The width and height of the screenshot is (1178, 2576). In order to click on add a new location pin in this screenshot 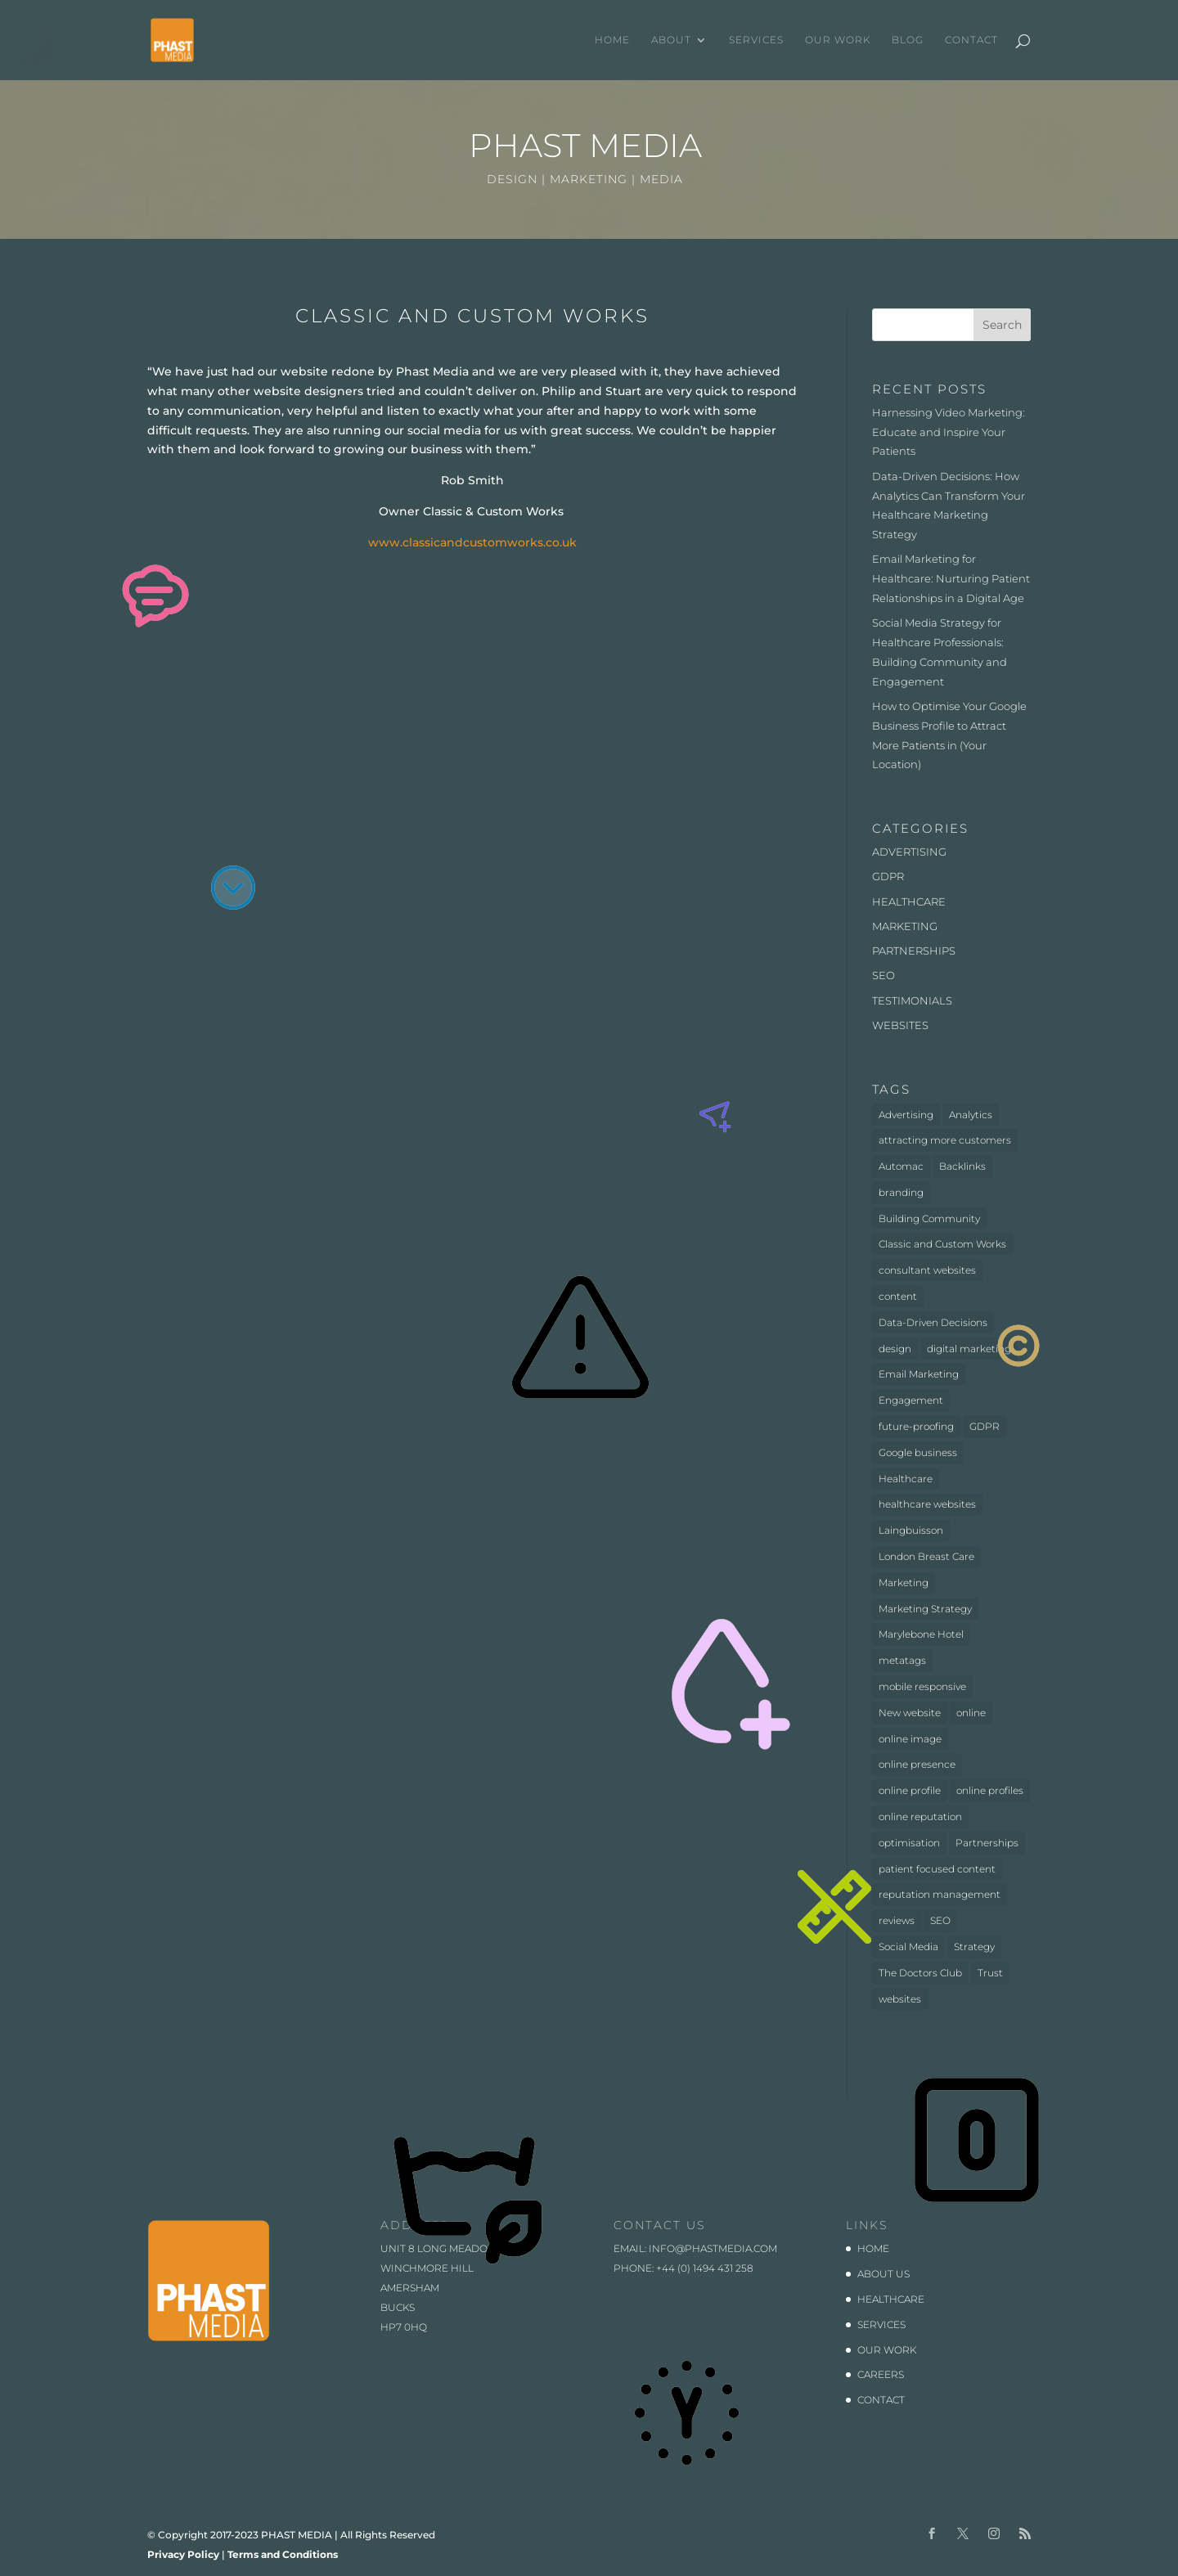, I will do `click(714, 1116)`.